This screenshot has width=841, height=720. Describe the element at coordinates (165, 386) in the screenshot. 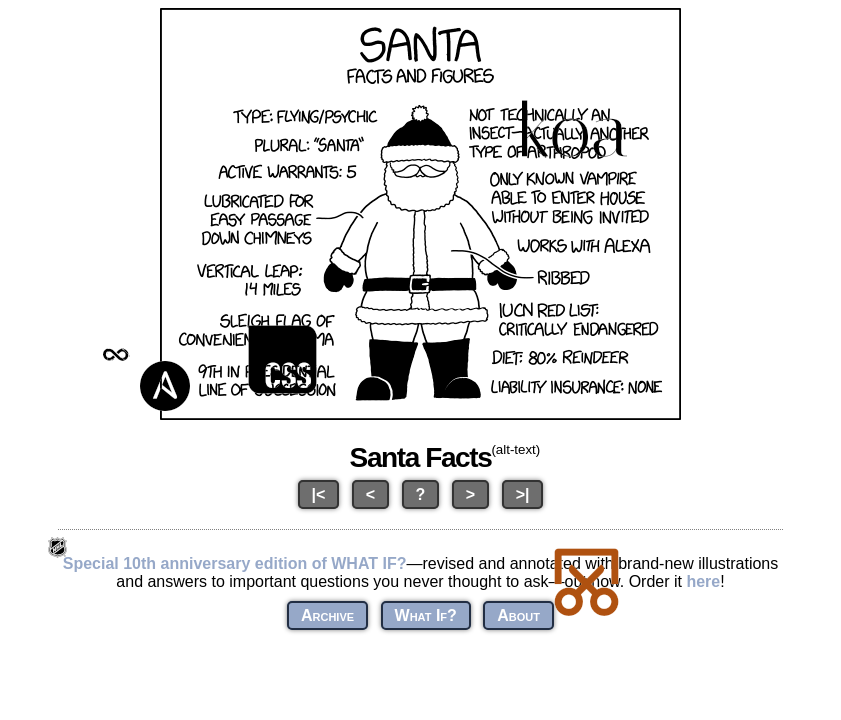

I see `Ansible automation platform logo` at that location.